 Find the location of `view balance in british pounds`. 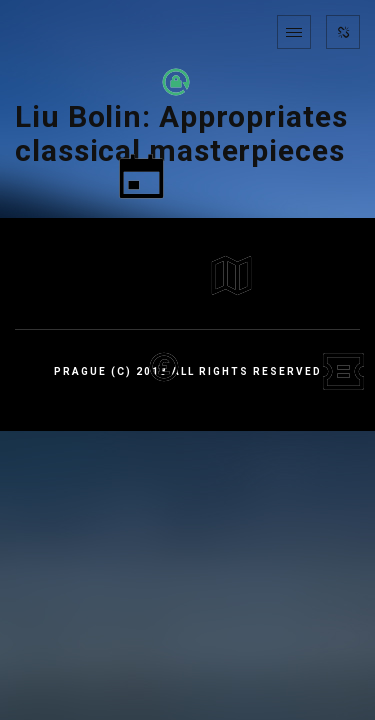

view balance in british pounds is located at coordinates (164, 367).